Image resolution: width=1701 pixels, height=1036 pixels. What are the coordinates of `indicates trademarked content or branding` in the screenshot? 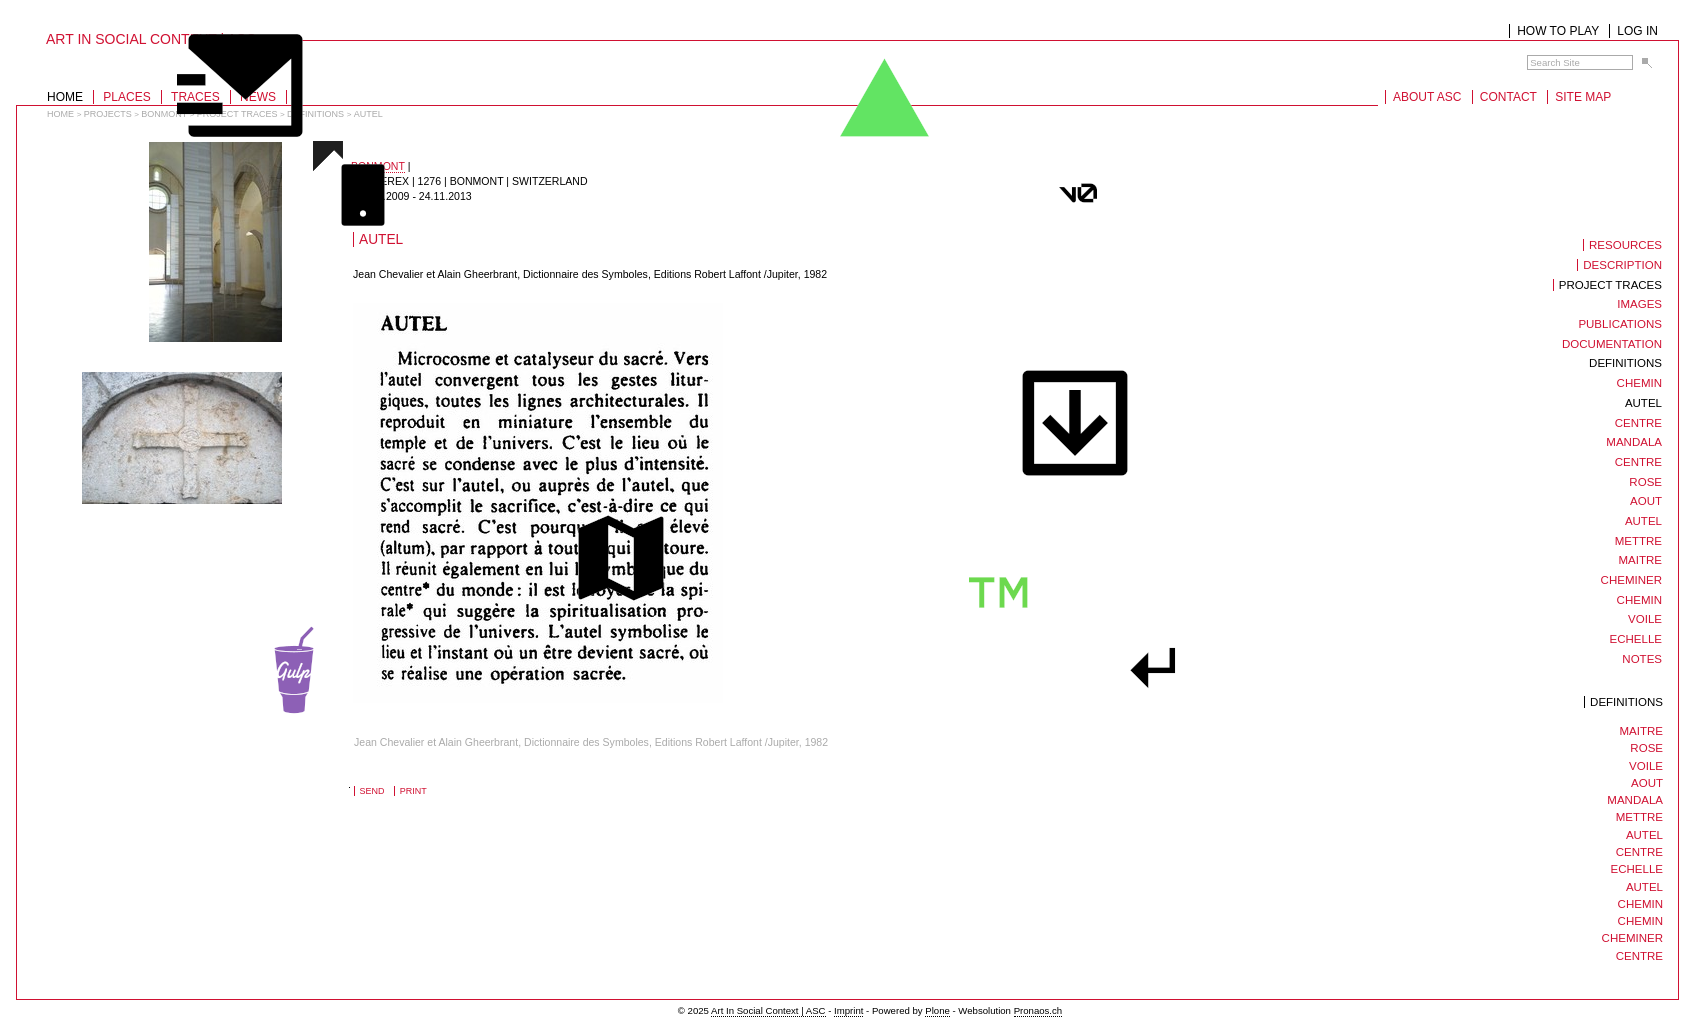 It's located at (999, 592).